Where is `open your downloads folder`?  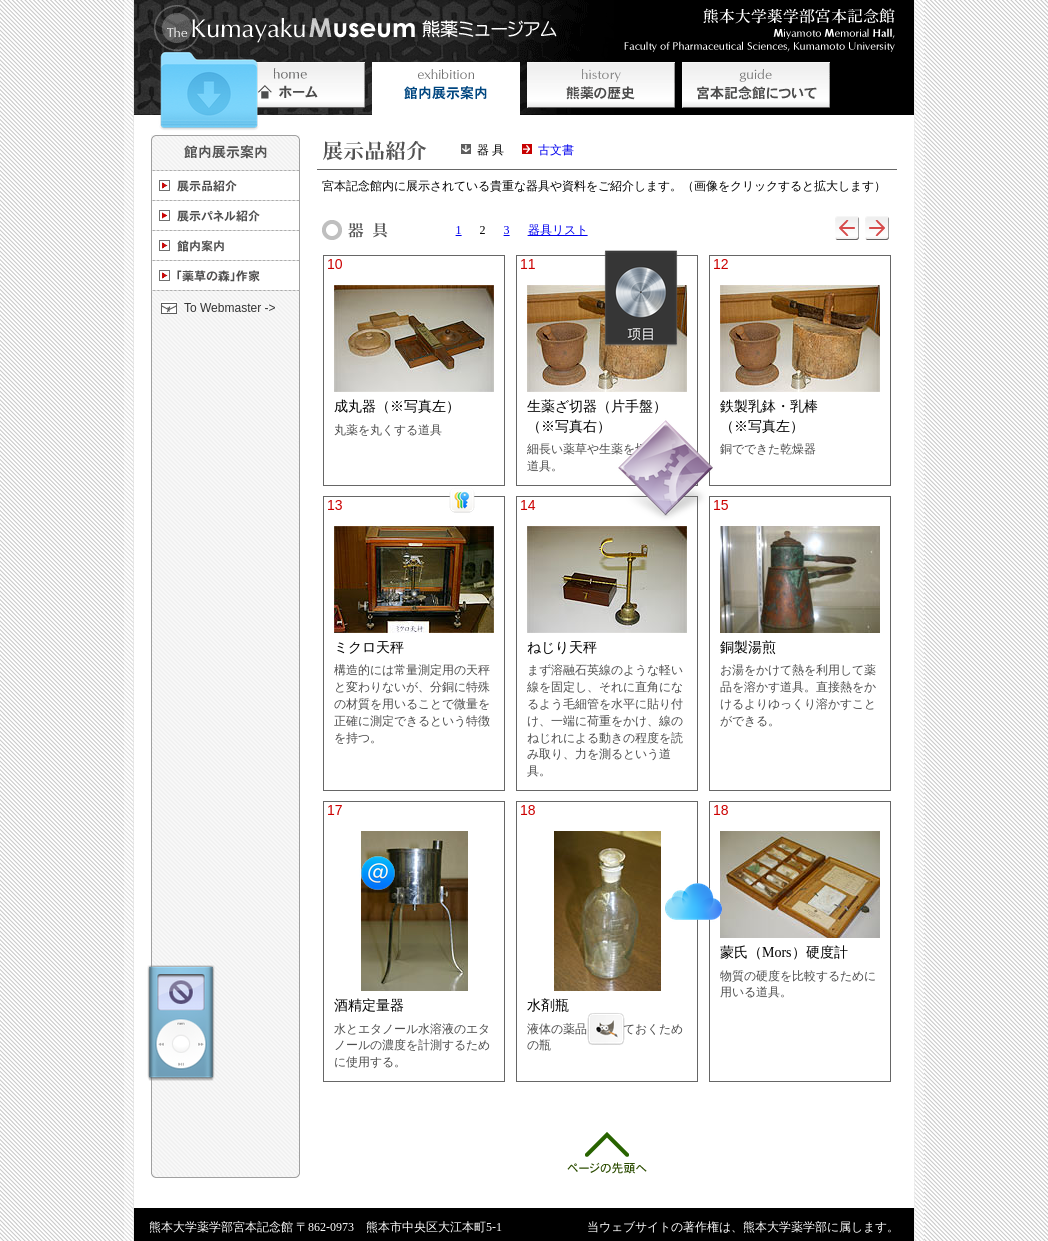
open your downloads folder is located at coordinates (209, 90).